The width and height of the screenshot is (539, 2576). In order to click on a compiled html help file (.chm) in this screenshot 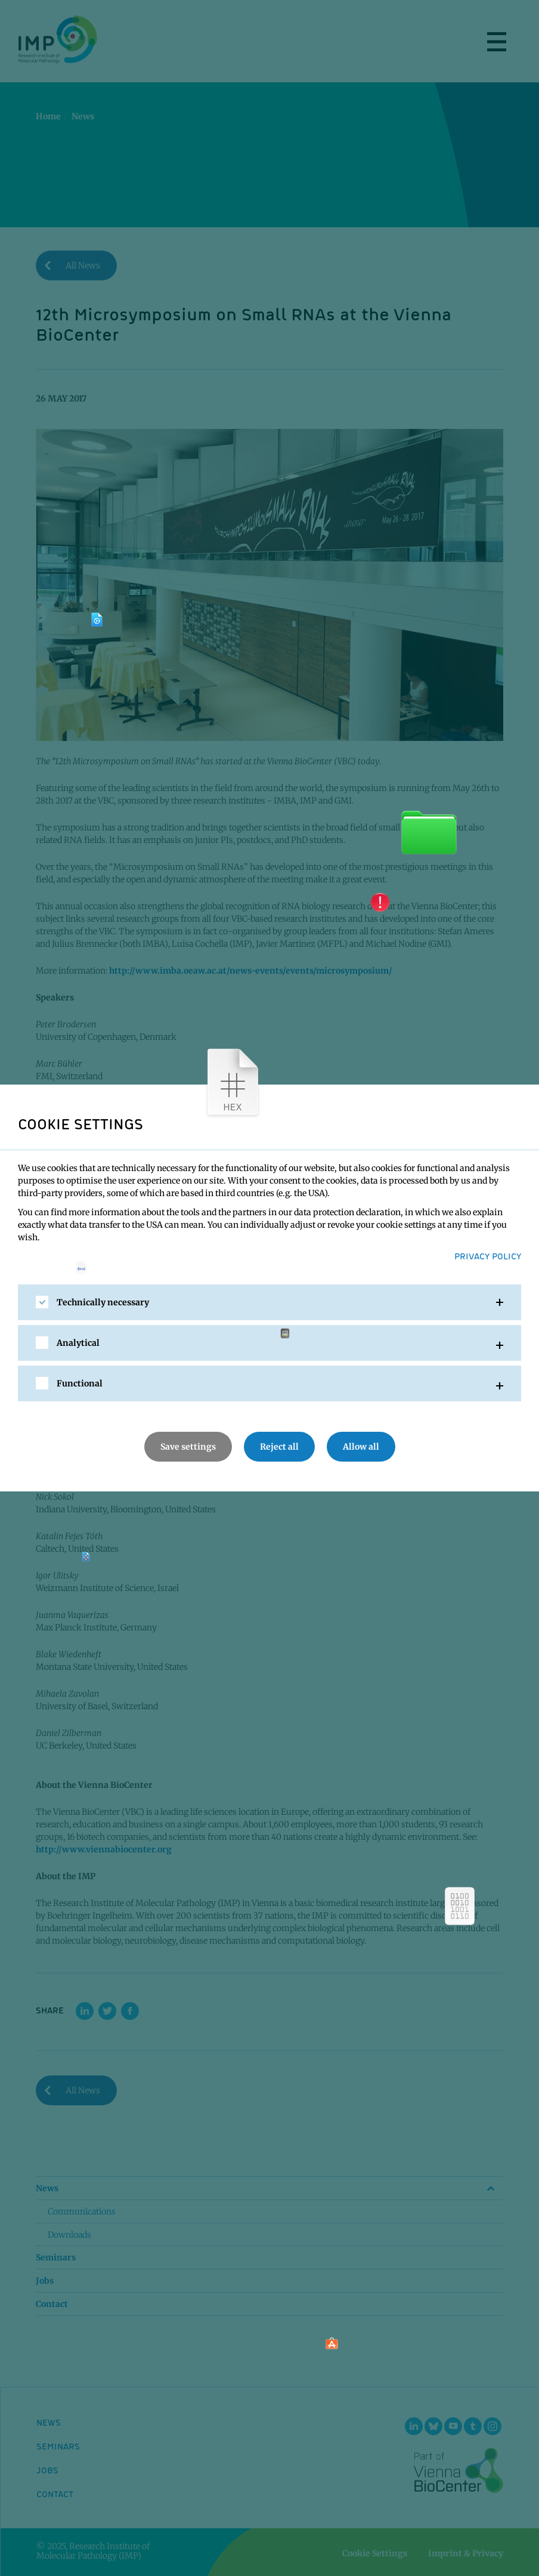, I will do `click(86, 1556)`.